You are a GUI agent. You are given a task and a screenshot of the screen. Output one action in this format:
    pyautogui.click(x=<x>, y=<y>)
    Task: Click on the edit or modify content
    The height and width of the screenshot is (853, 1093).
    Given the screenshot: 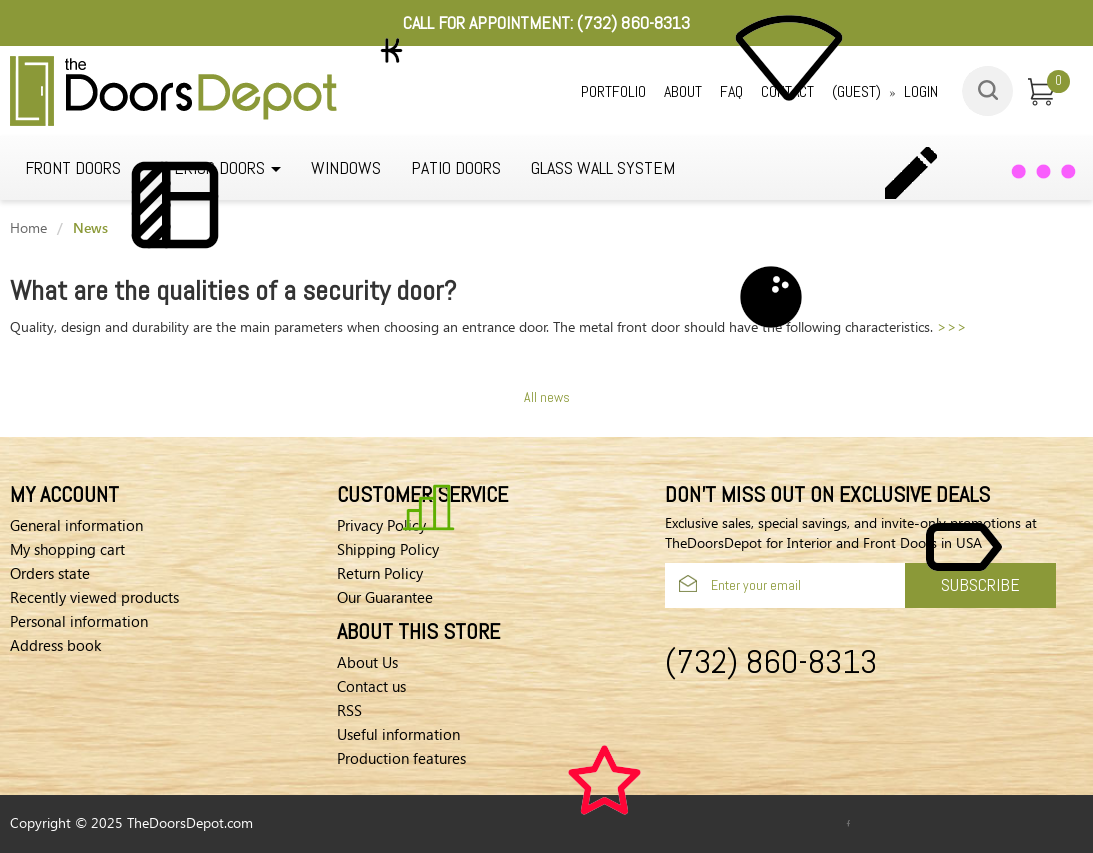 What is the action you would take?
    pyautogui.click(x=911, y=173)
    